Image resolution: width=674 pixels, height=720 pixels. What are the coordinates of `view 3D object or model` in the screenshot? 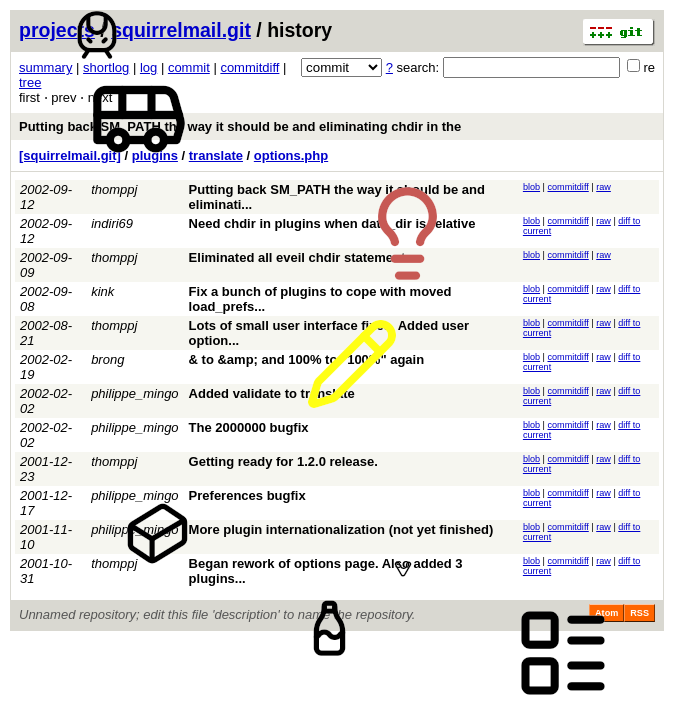 It's located at (157, 533).